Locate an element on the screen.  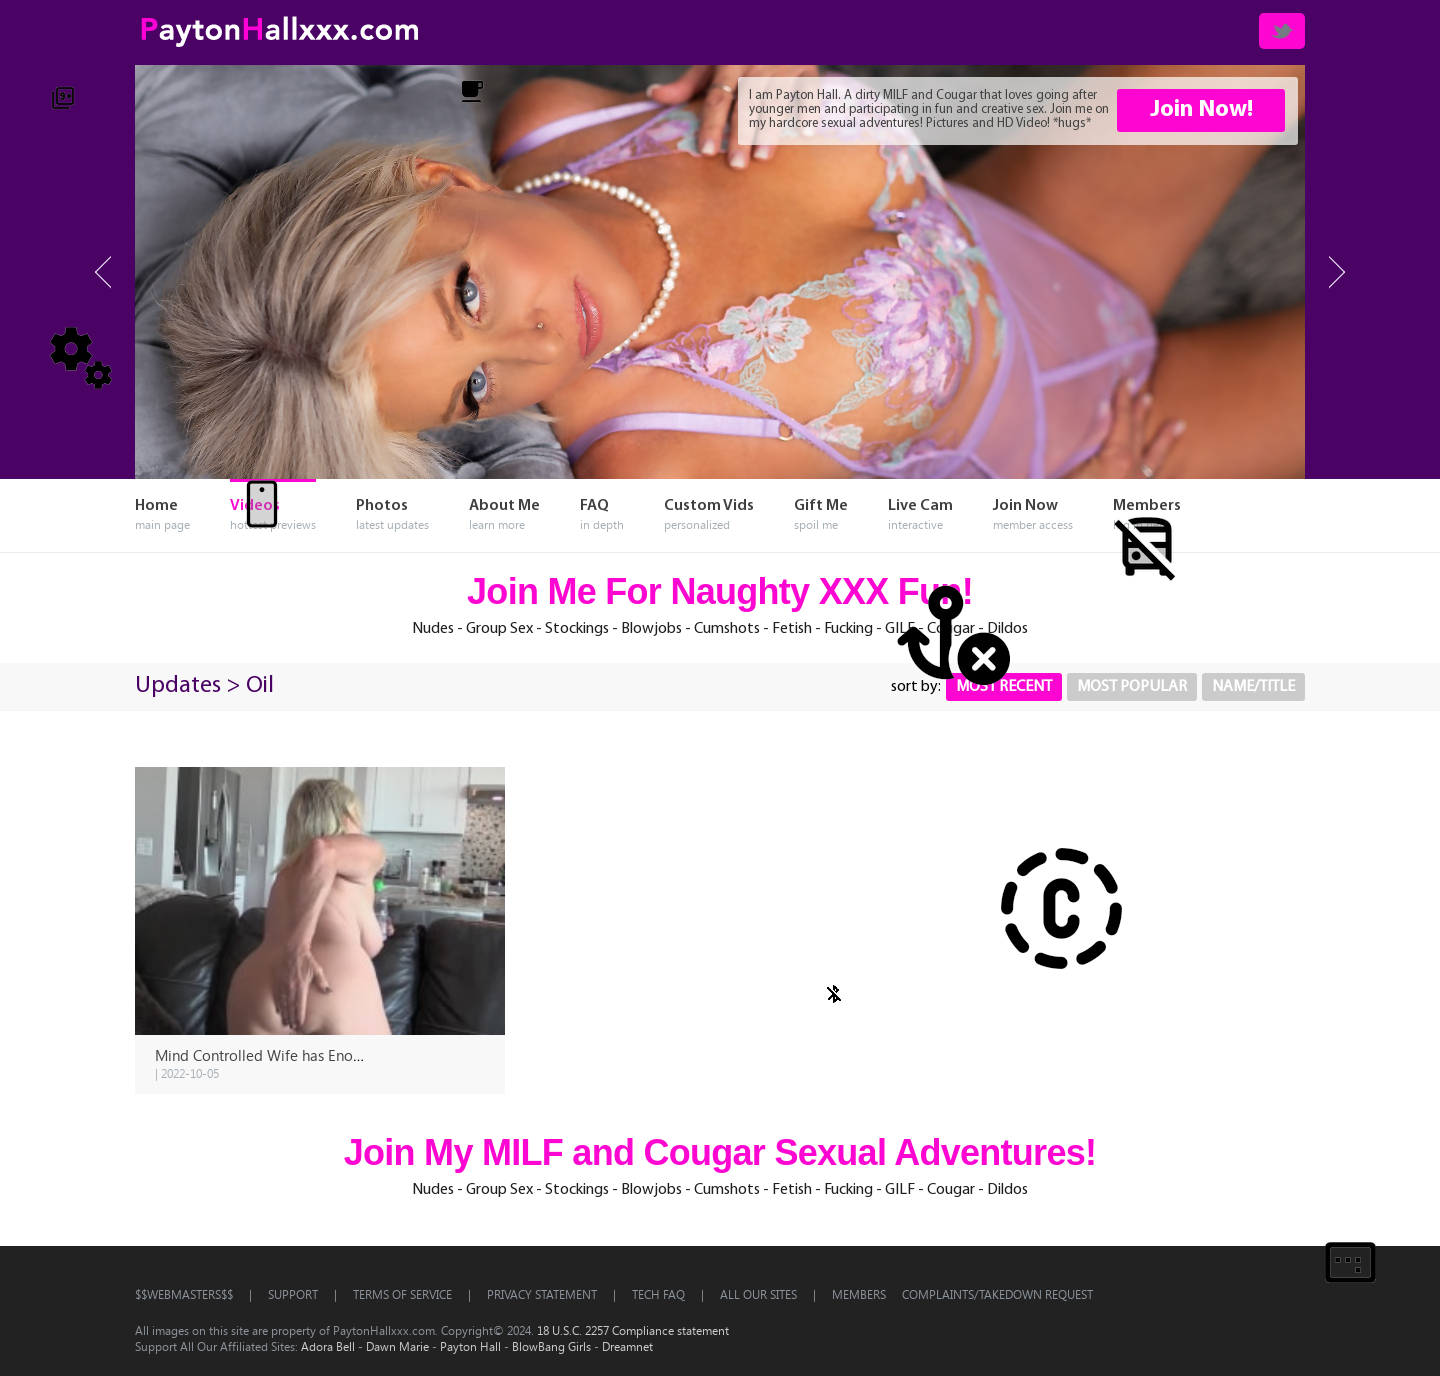
indicates 9 or more items in a stack or collection is located at coordinates (63, 98).